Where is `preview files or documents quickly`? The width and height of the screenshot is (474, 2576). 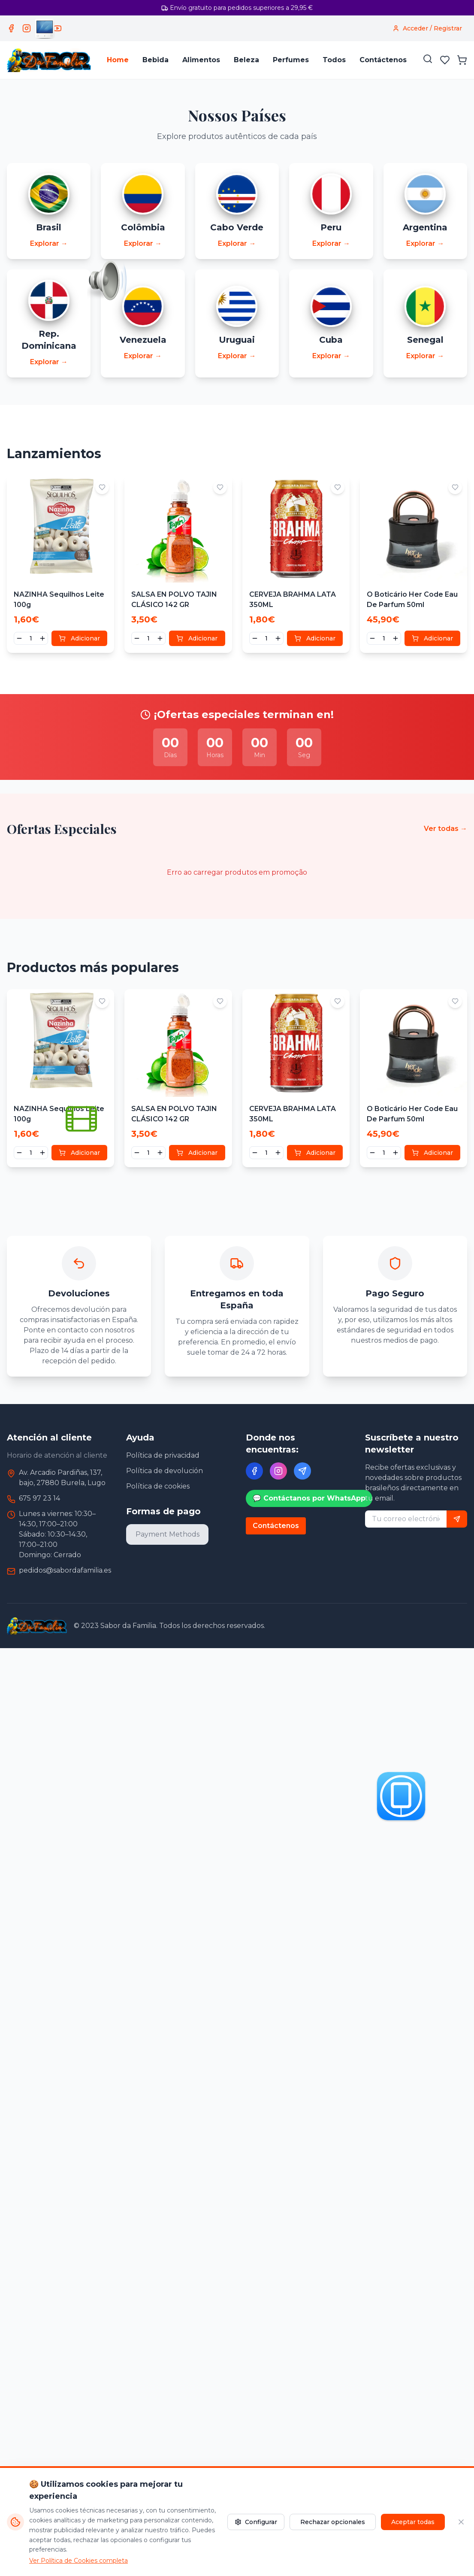 preview files or documents quickly is located at coordinates (401, 1796).